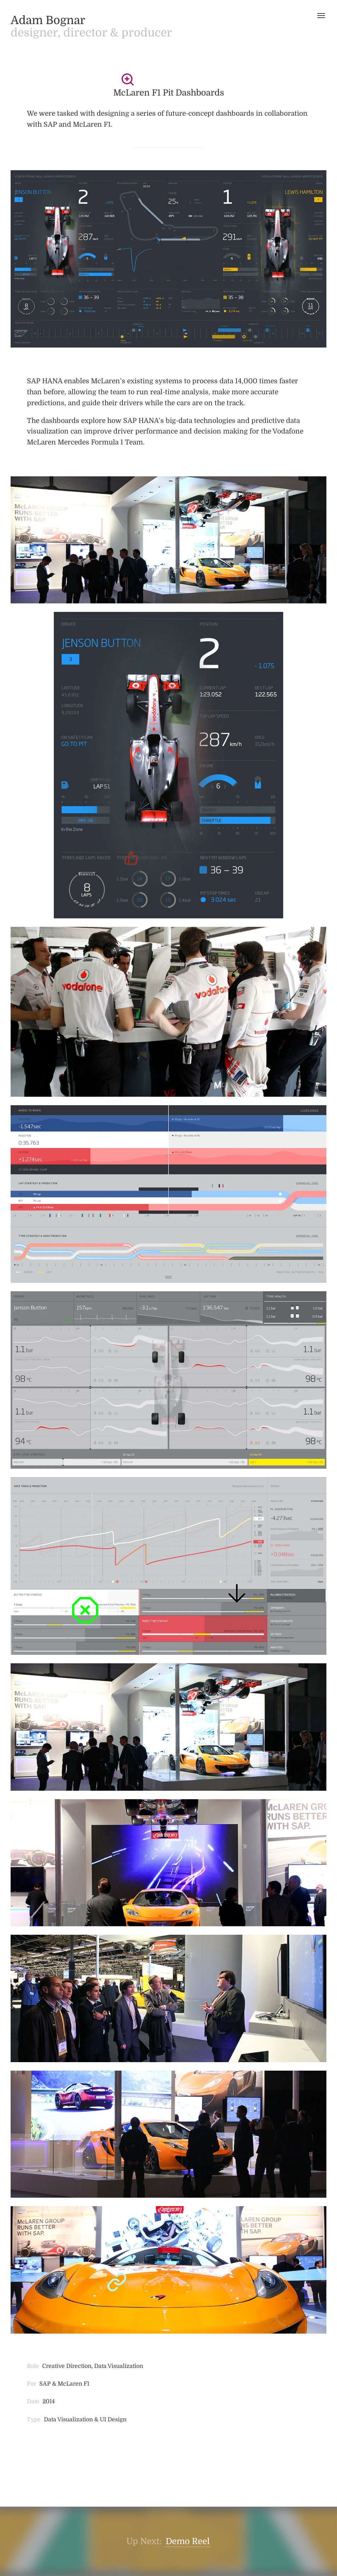  Describe the element at coordinates (127, 79) in the screenshot. I see `zoom in on content or image` at that location.